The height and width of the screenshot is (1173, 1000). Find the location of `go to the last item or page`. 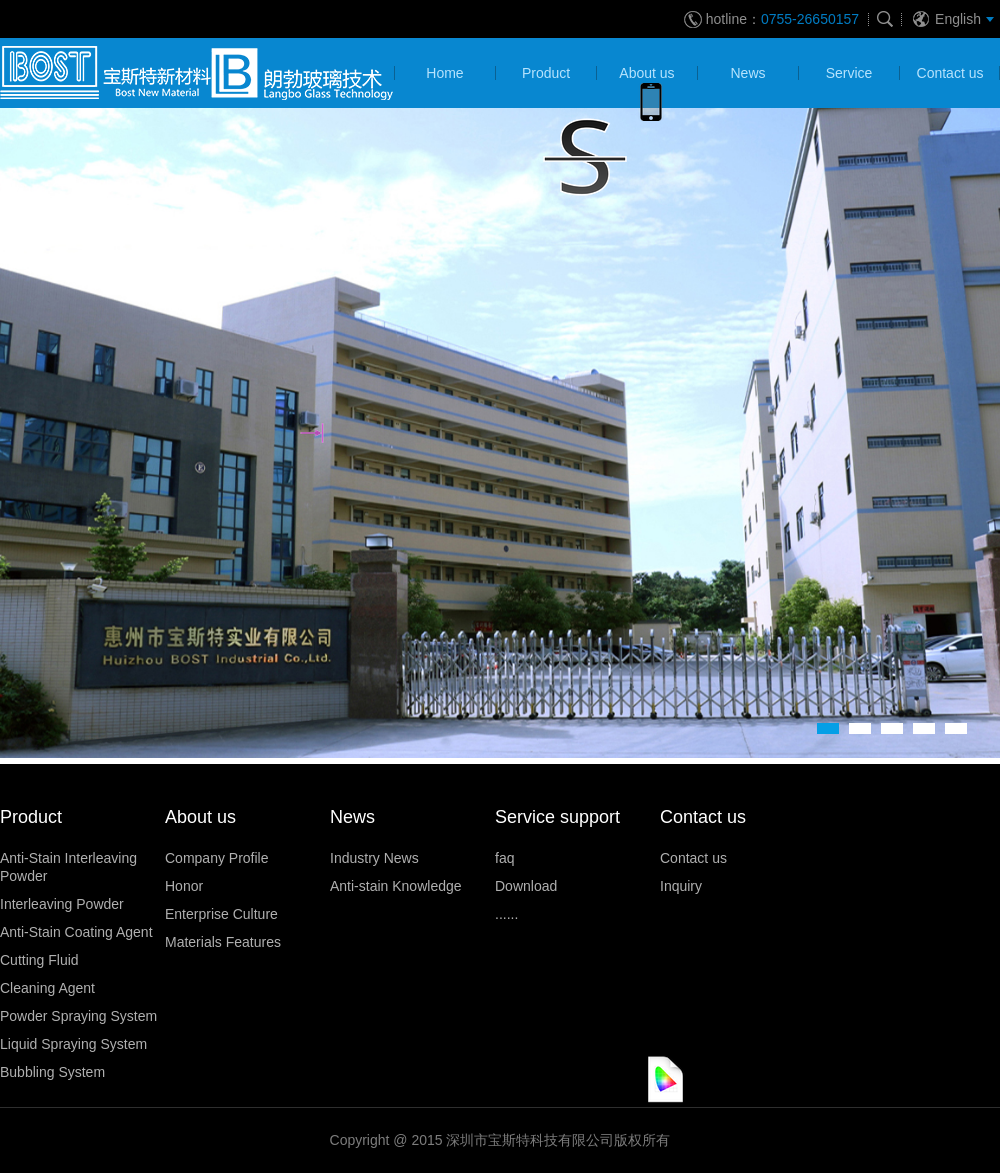

go to the last item or page is located at coordinates (312, 433).